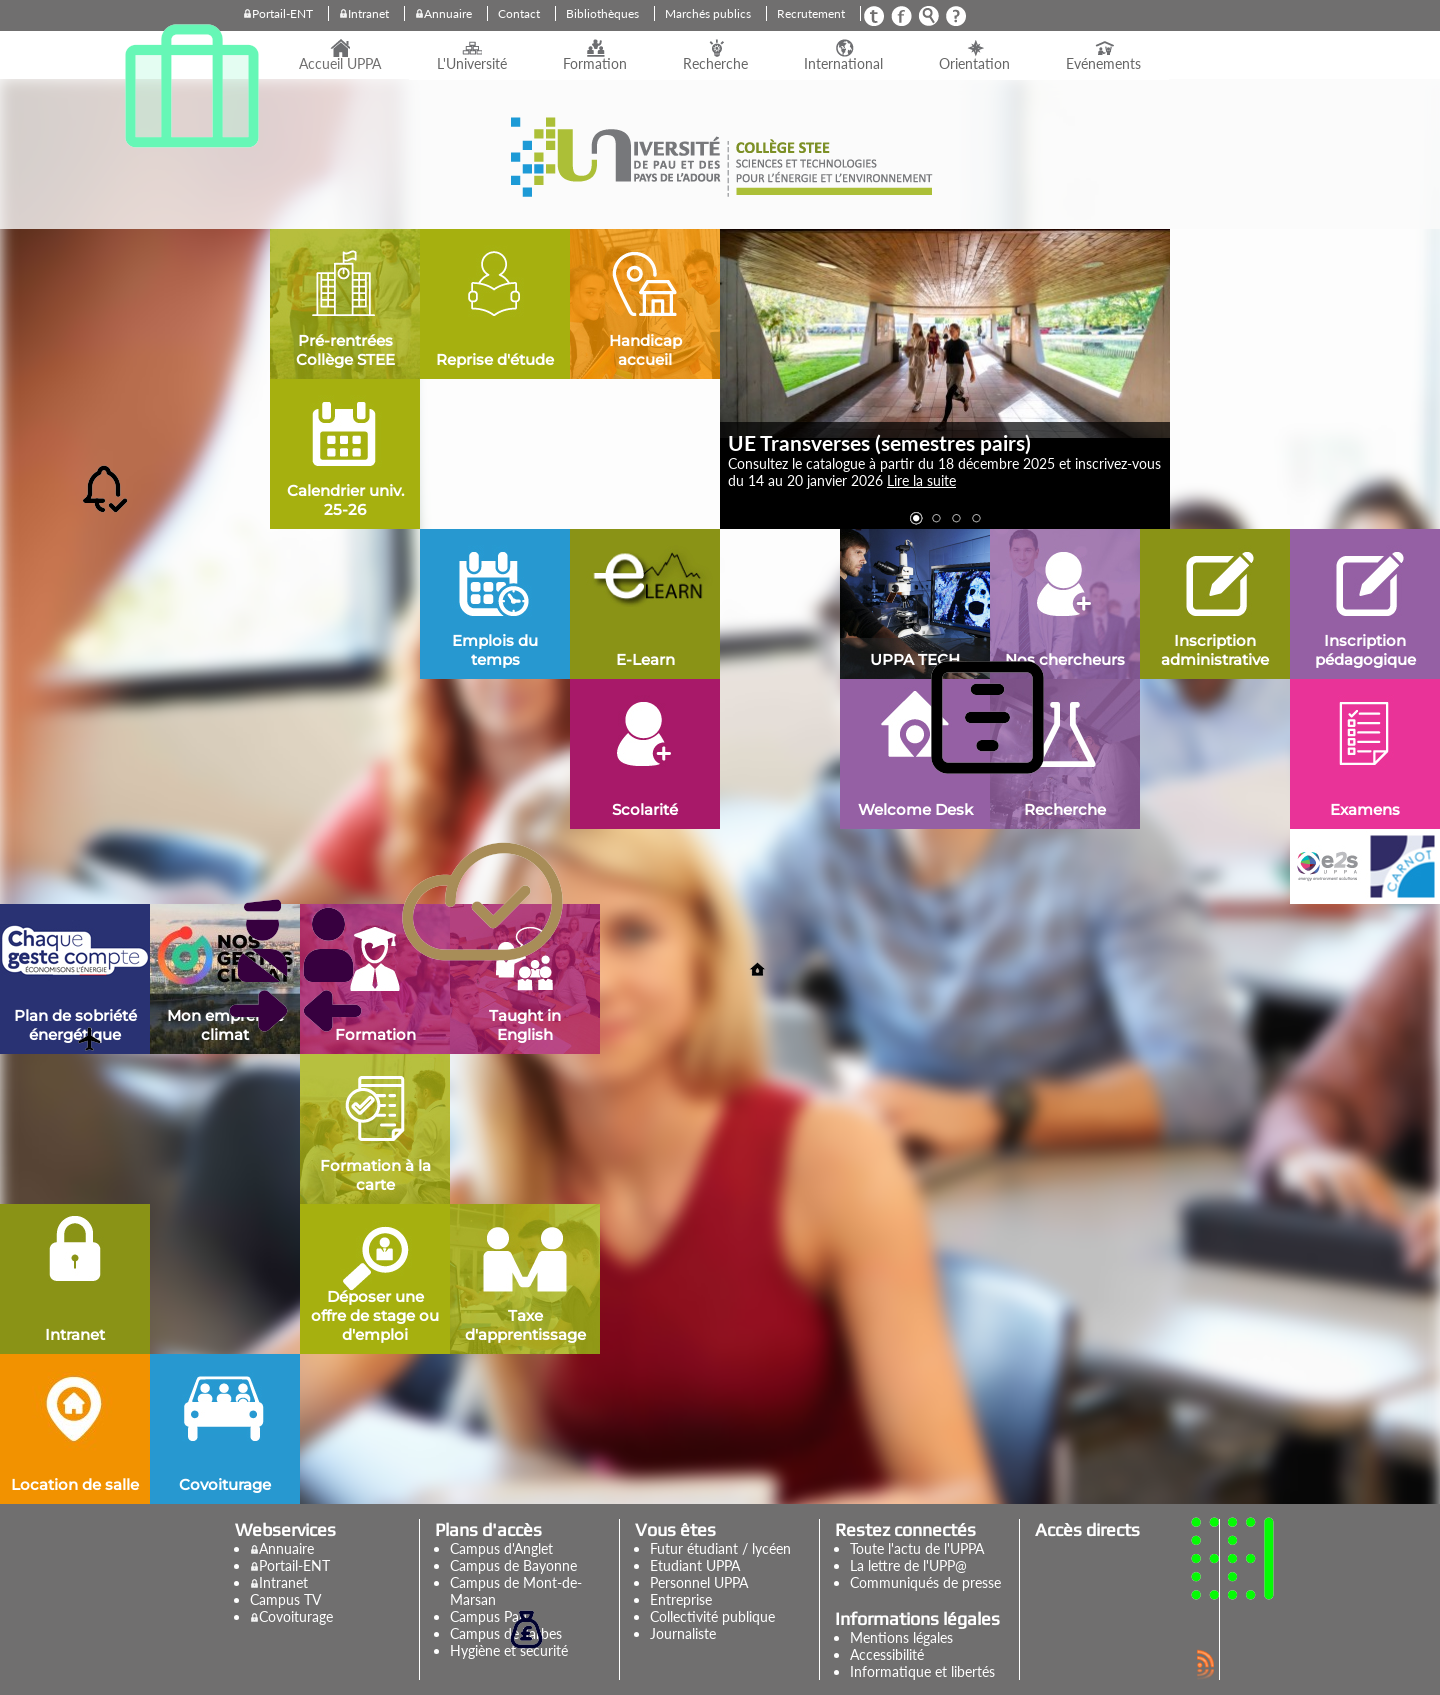  What do you see at coordinates (90, 1039) in the screenshot?
I see `access flight booking or travel options` at bounding box center [90, 1039].